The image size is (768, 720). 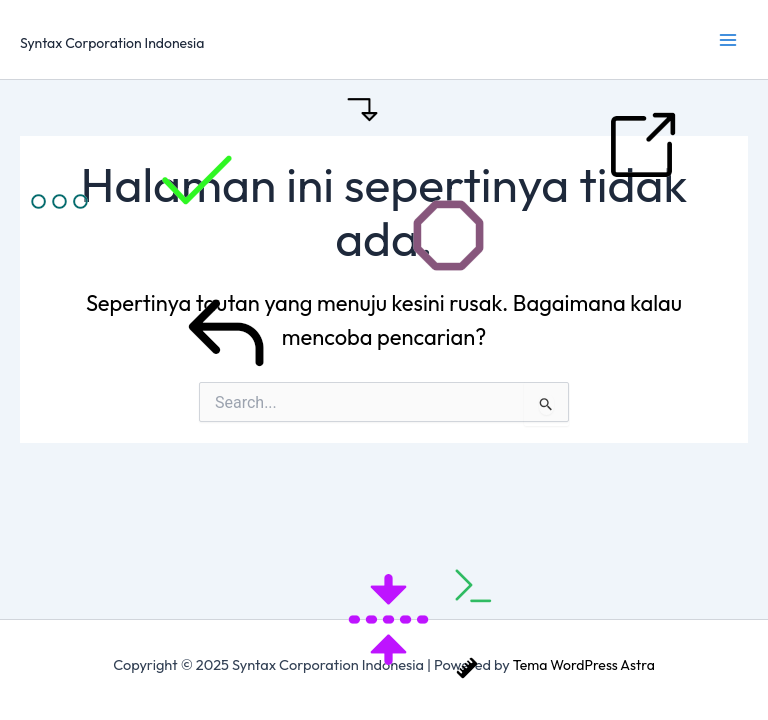 I want to click on collapse or hide content section, so click(x=388, y=619).